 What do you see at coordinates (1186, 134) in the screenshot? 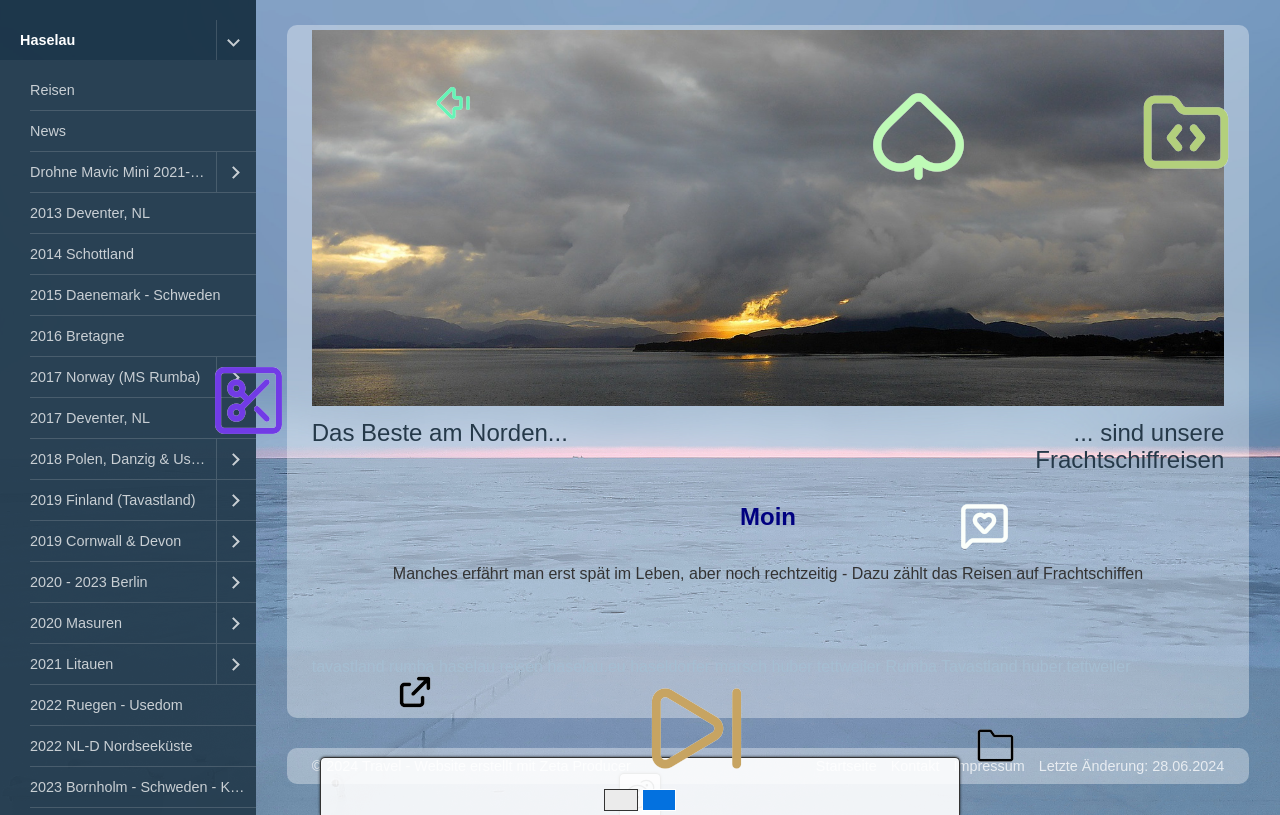
I see `open code files directory` at bounding box center [1186, 134].